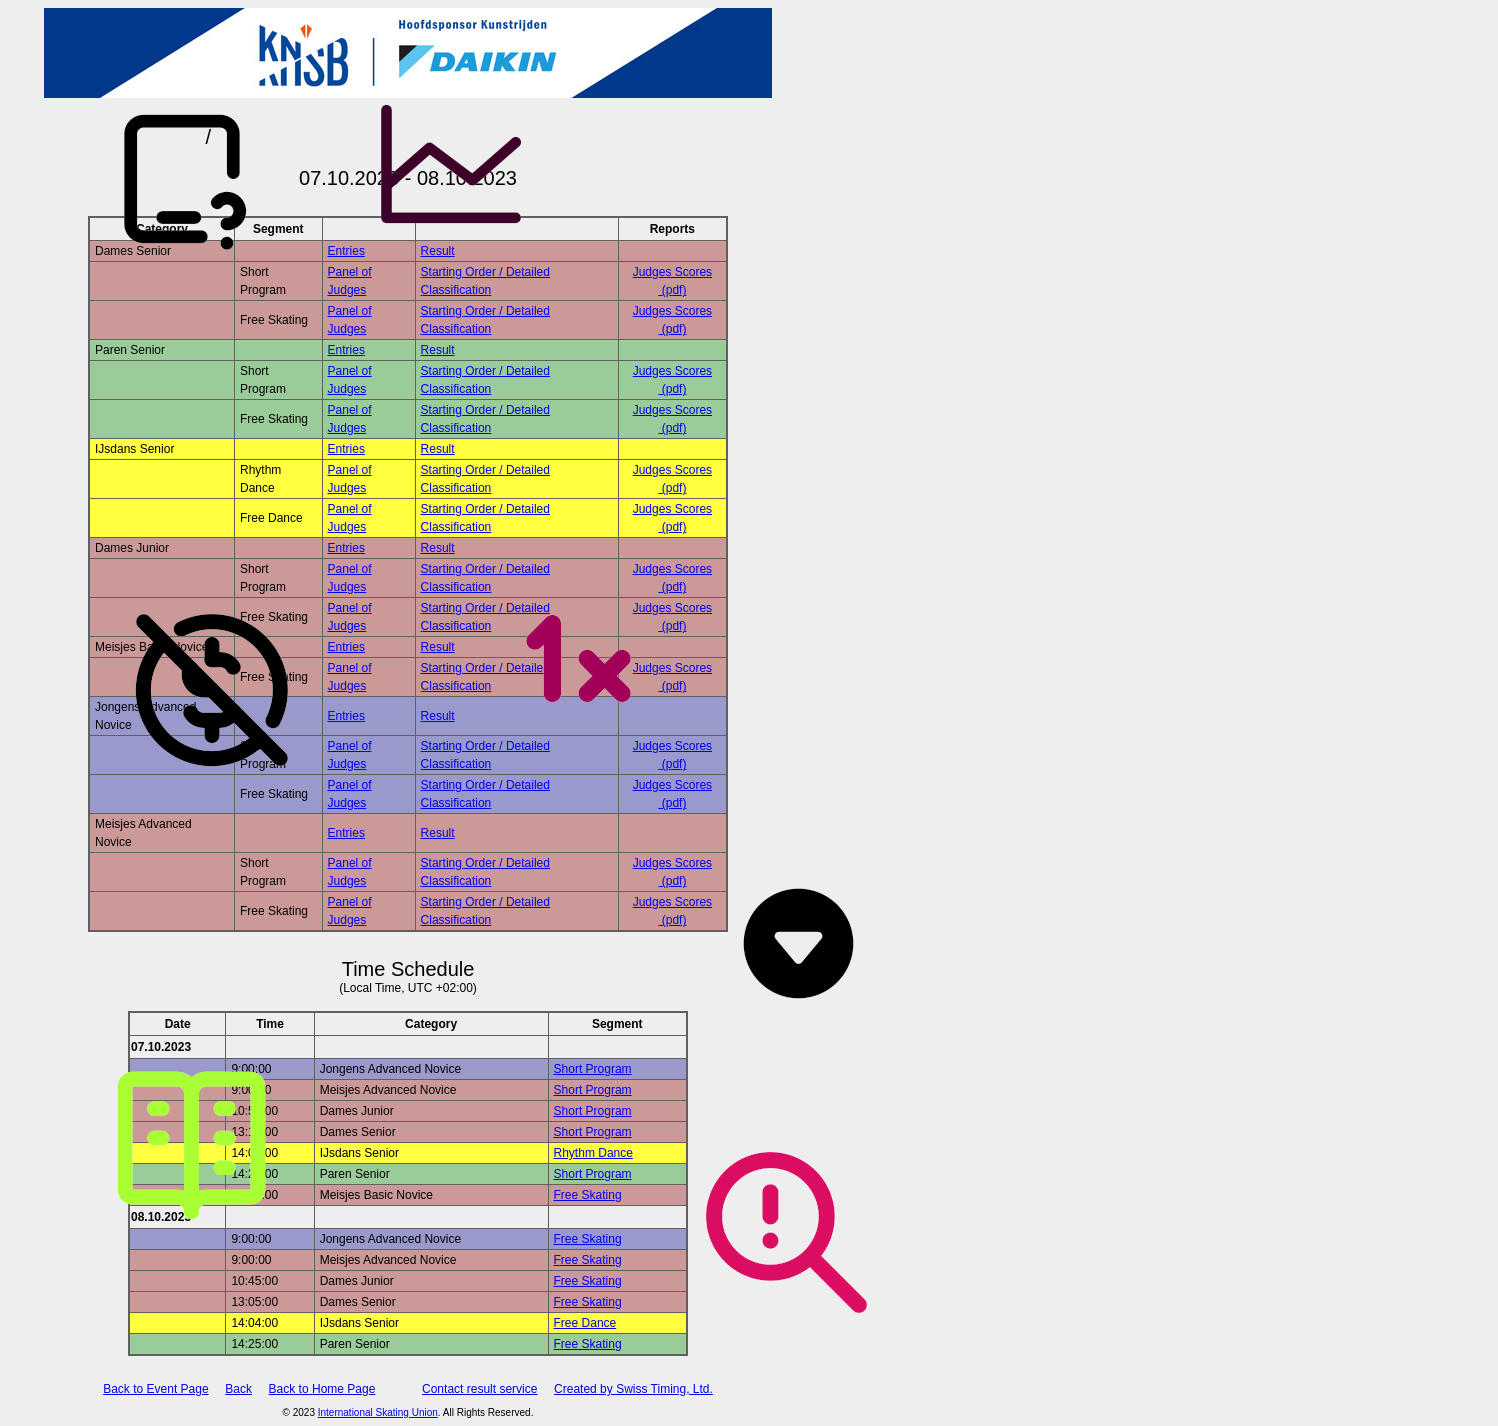  What do you see at coordinates (191, 1145) in the screenshot?
I see `access vocabulary or dictionary features` at bounding box center [191, 1145].